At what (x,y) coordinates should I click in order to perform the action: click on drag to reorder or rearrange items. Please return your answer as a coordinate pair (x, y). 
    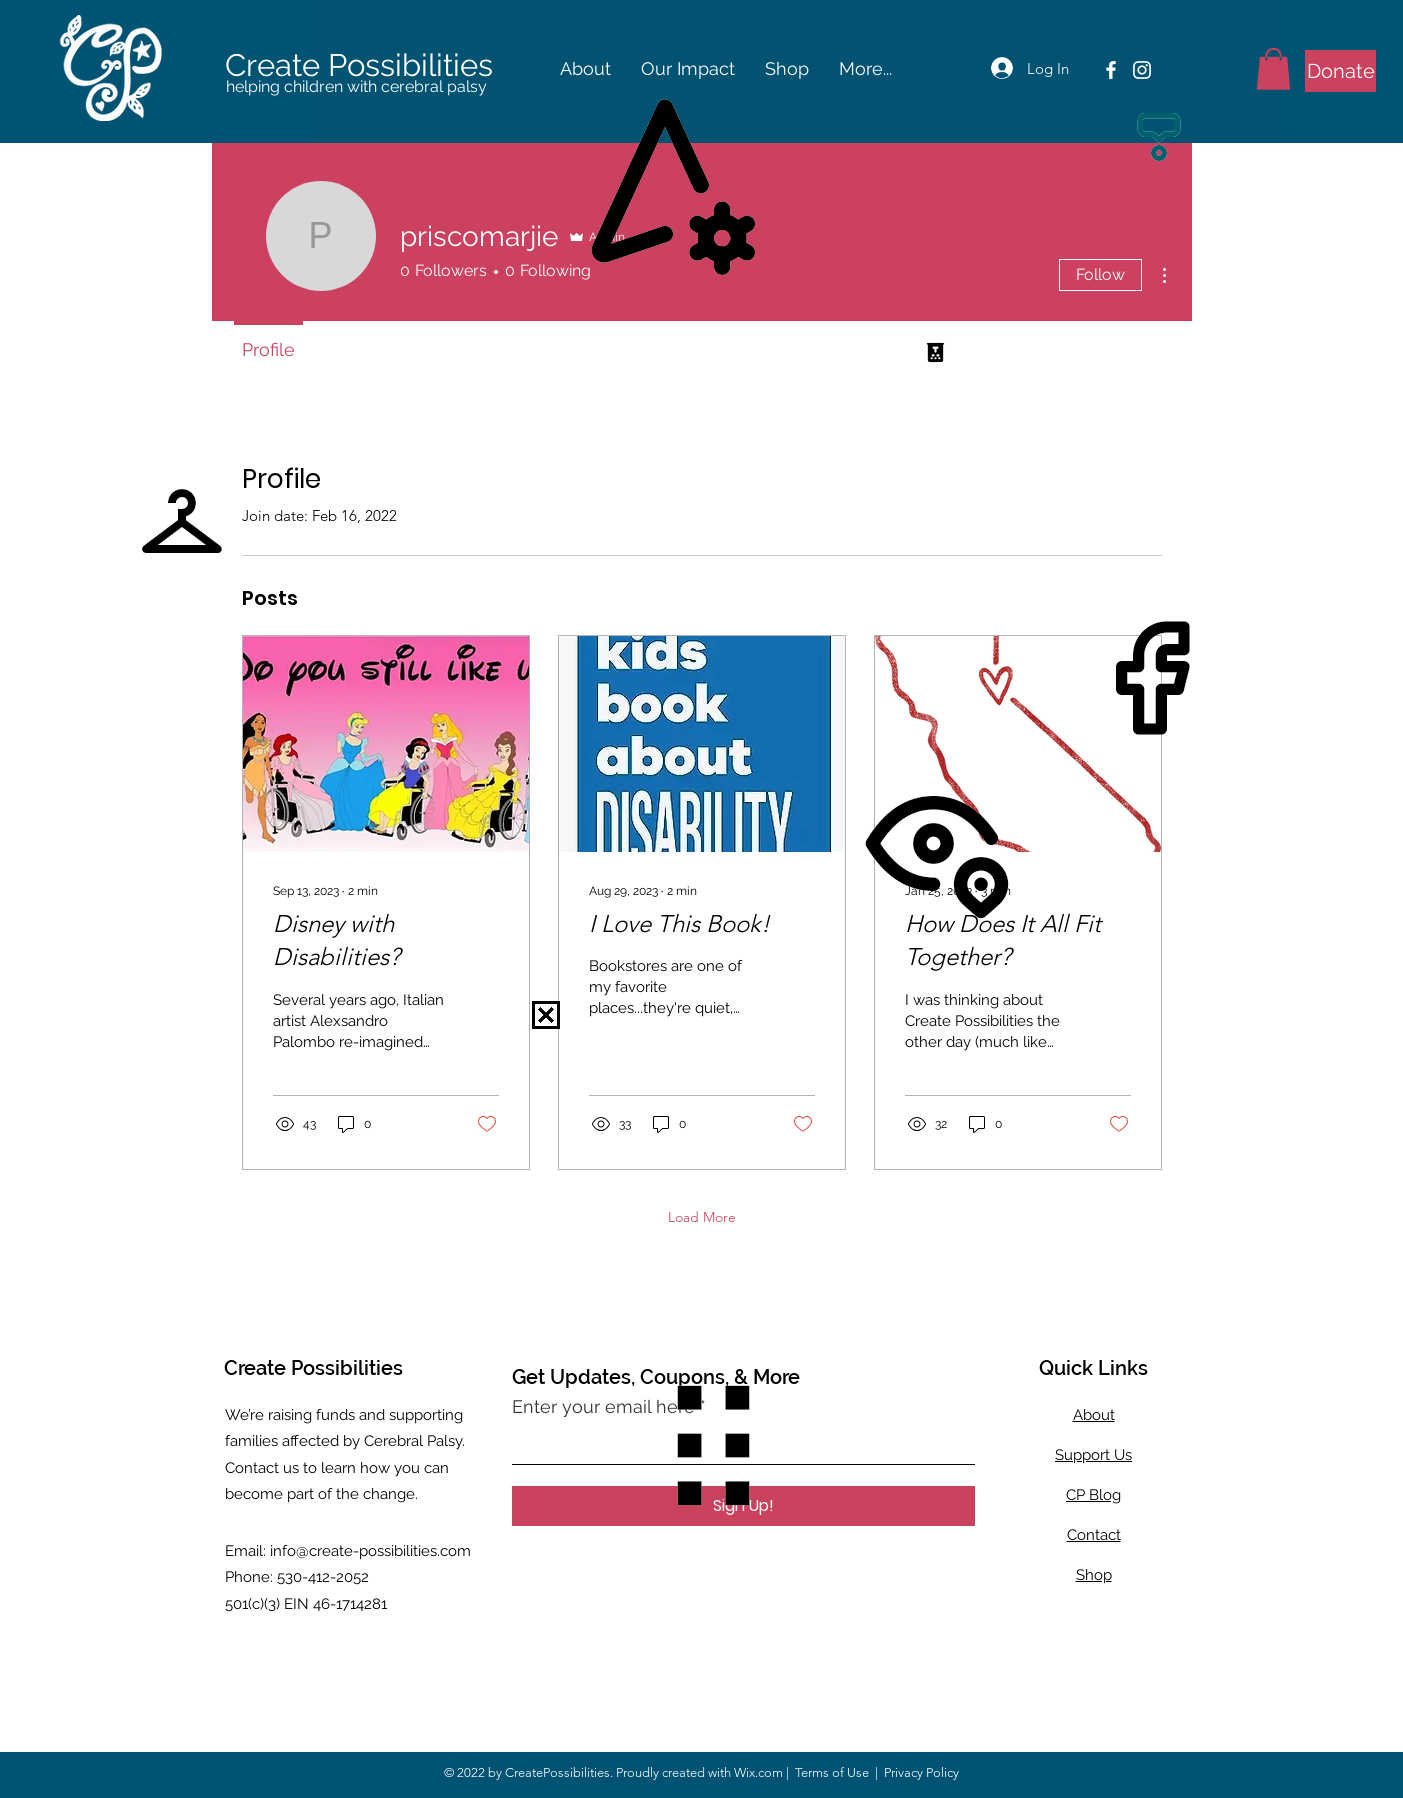
    Looking at the image, I should click on (713, 1445).